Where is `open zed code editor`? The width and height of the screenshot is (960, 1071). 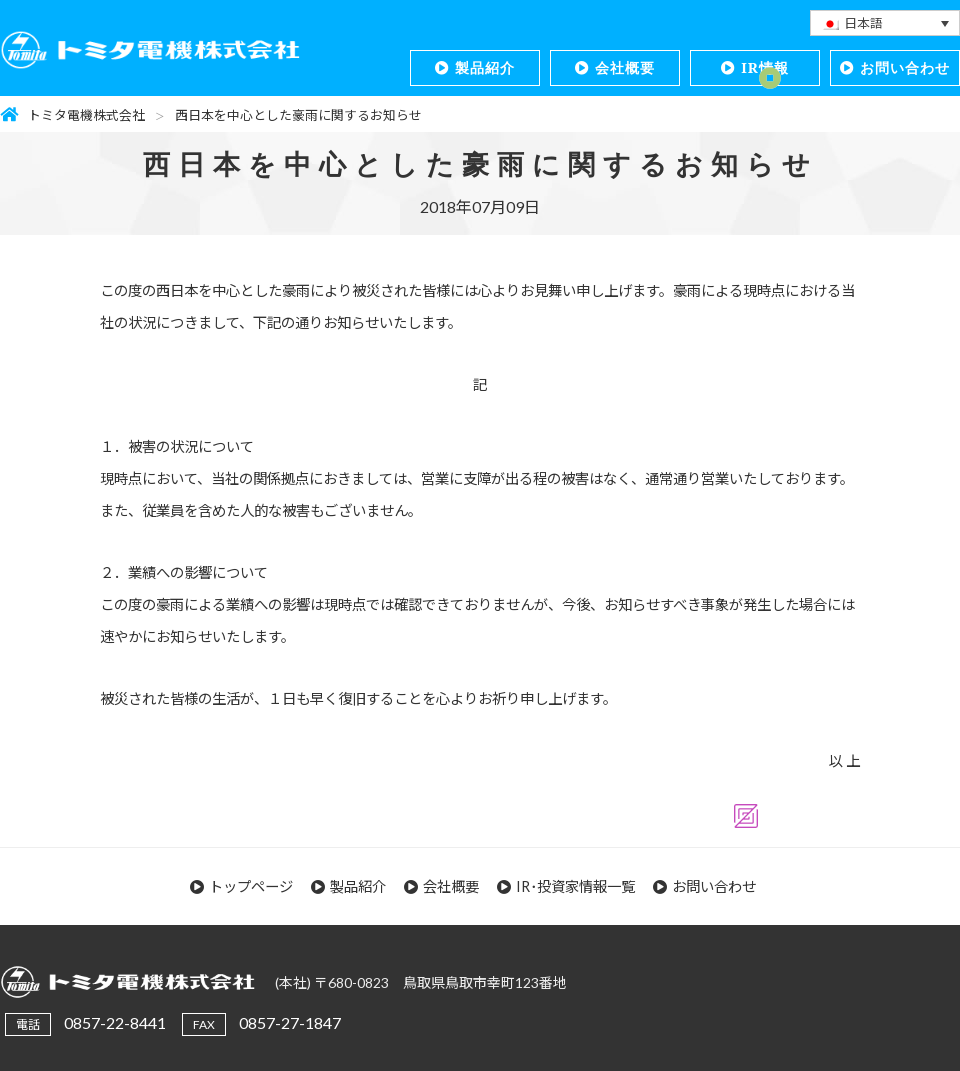 open zed code editor is located at coordinates (746, 816).